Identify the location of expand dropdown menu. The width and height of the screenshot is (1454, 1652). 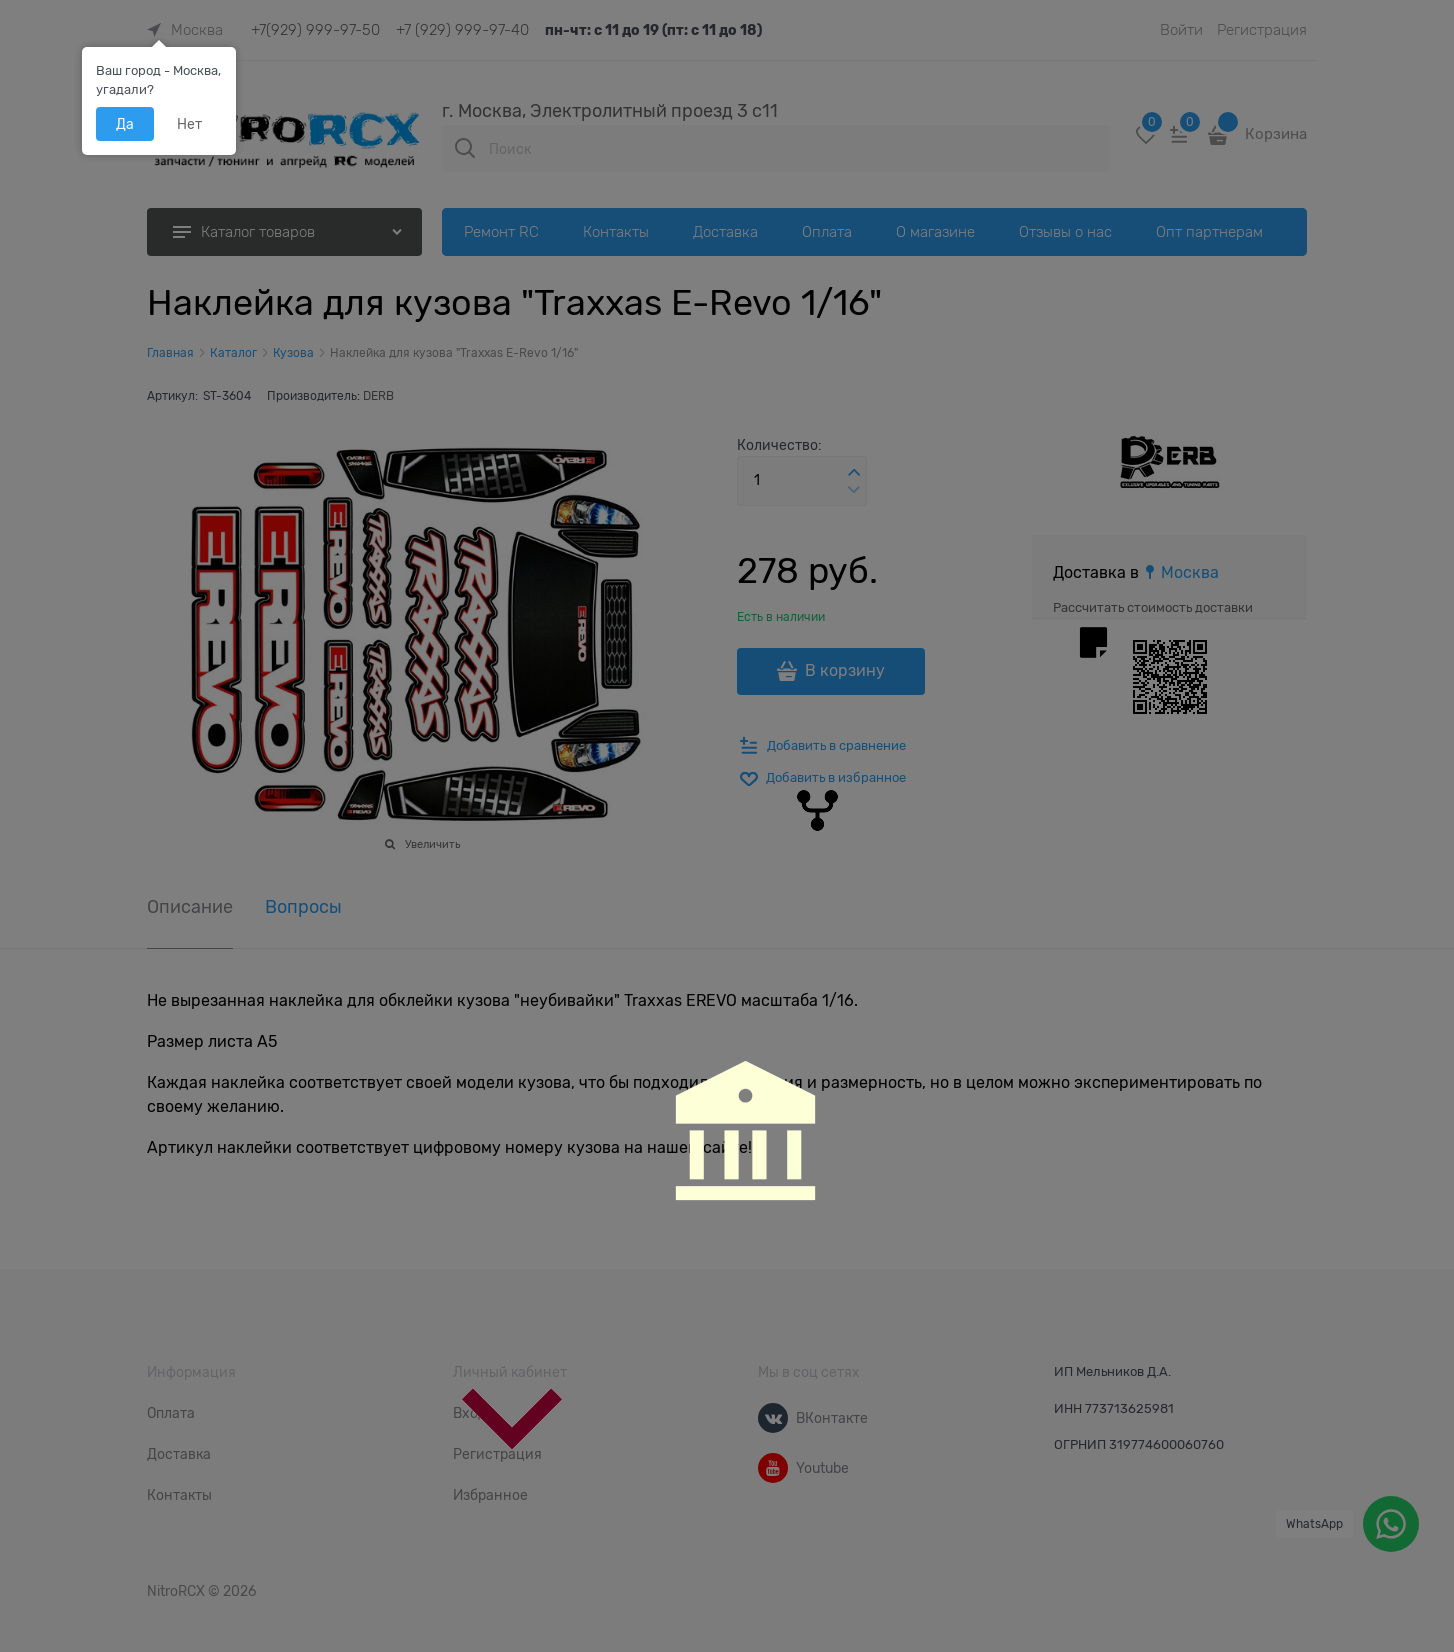
(512, 1418).